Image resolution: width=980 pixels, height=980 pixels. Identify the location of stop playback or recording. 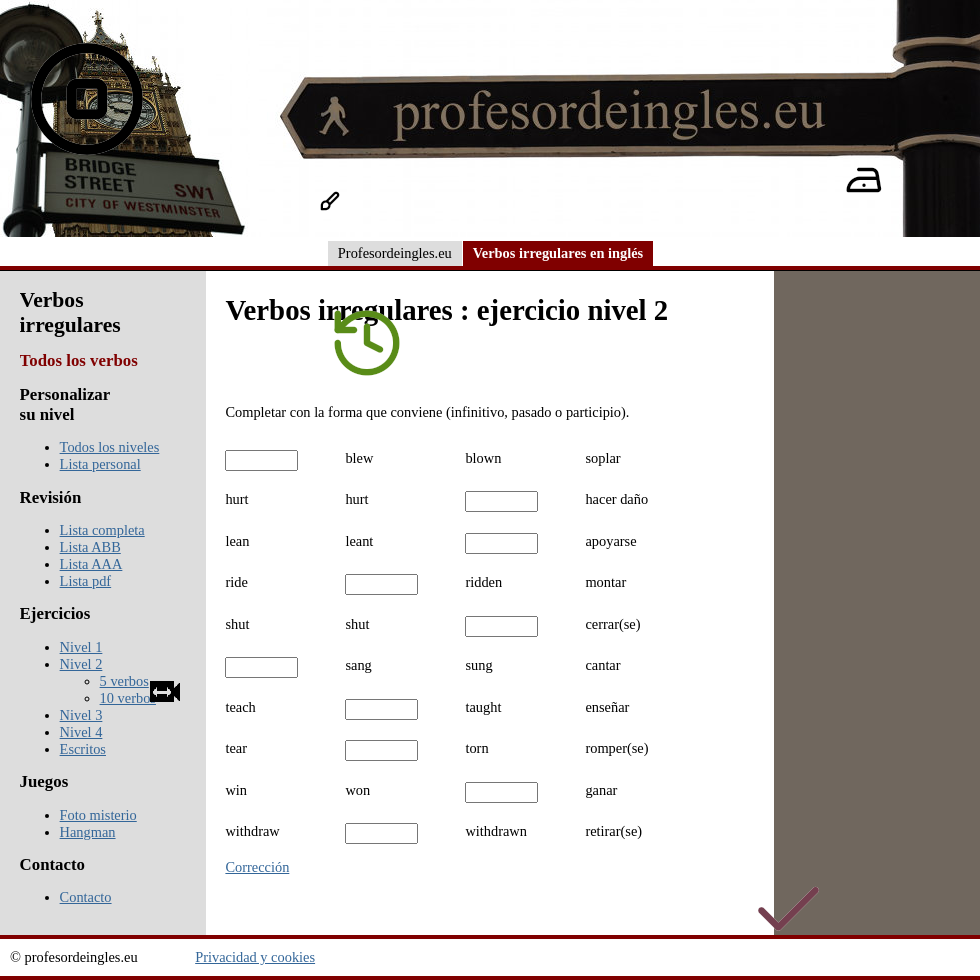
(87, 99).